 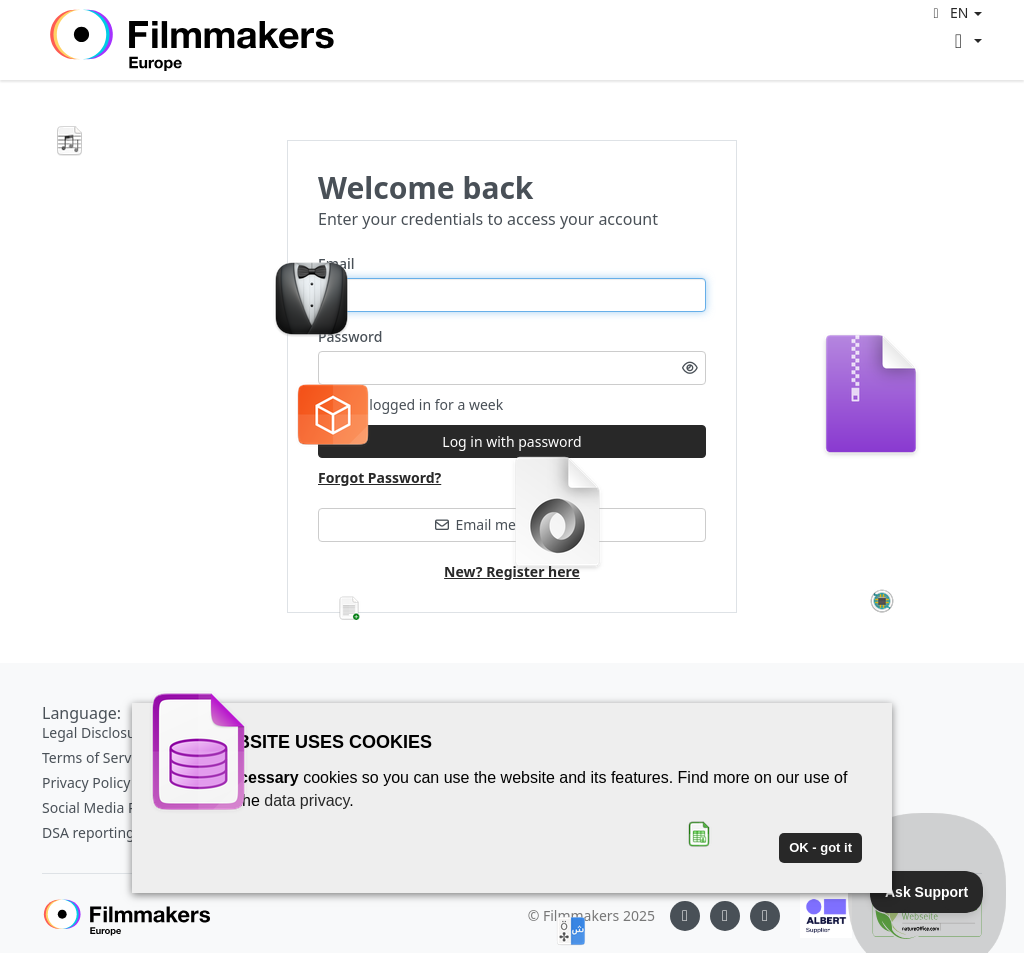 What do you see at coordinates (882, 601) in the screenshot?
I see `access hardware driver settings` at bounding box center [882, 601].